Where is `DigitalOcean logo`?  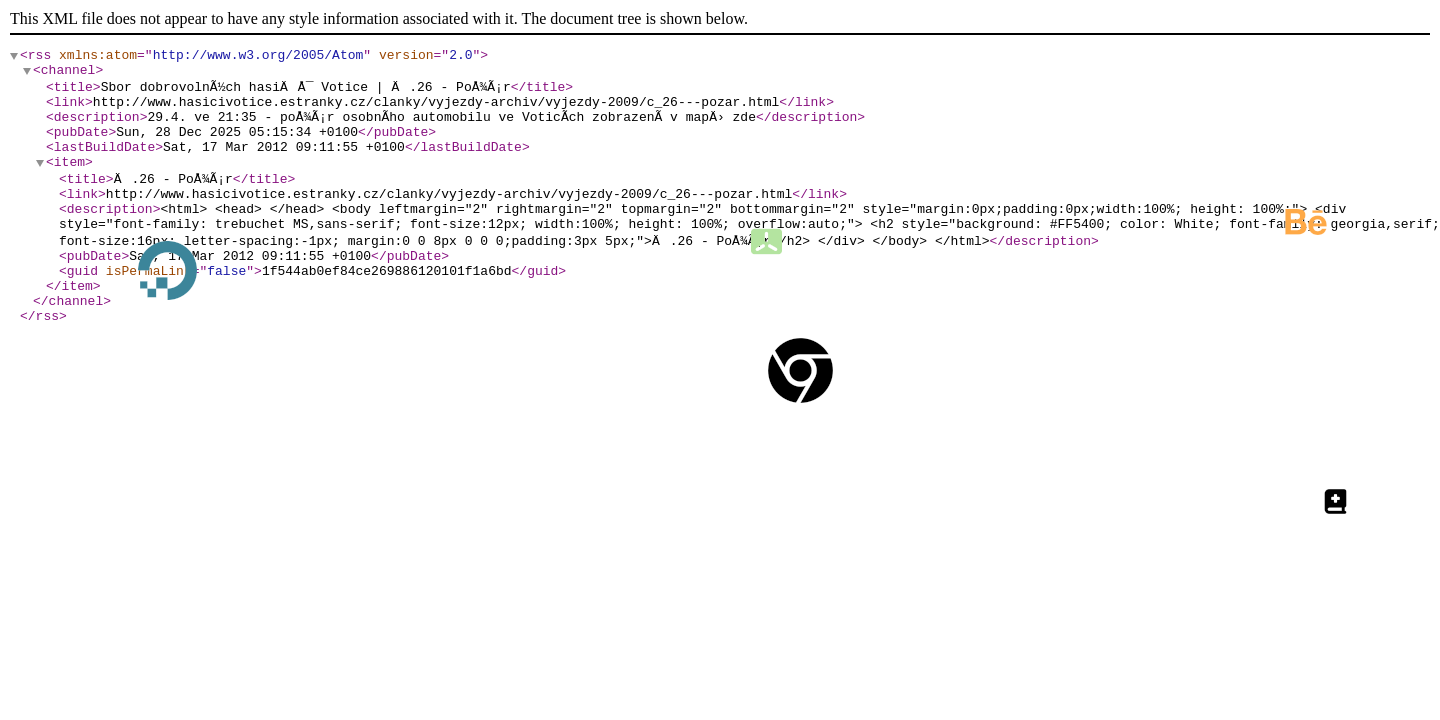
DigitalOcean logo is located at coordinates (167, 270).